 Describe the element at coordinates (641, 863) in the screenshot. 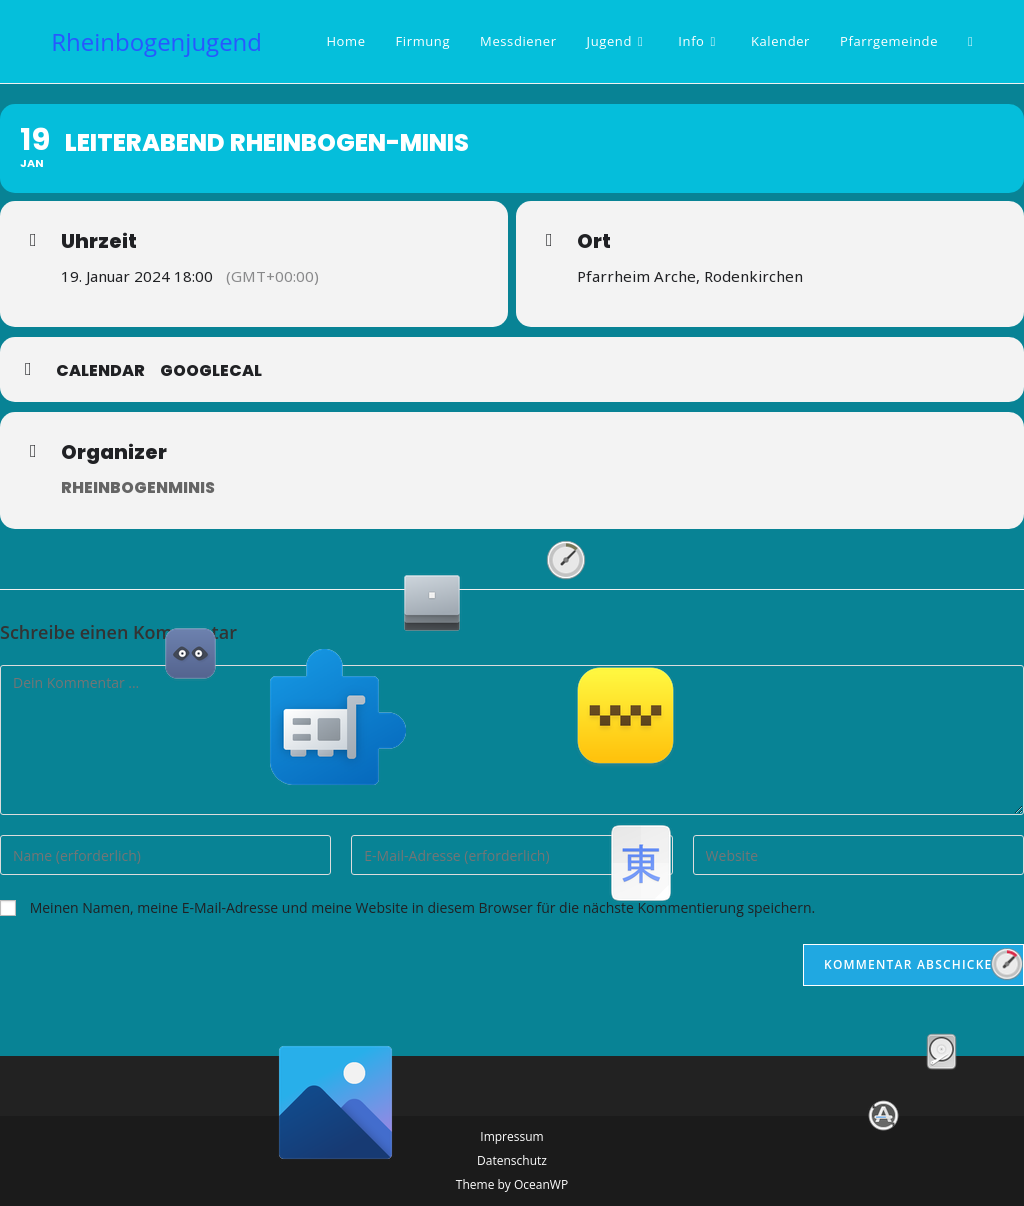

I see `launch the GNOME Mahjongg game` at that location.